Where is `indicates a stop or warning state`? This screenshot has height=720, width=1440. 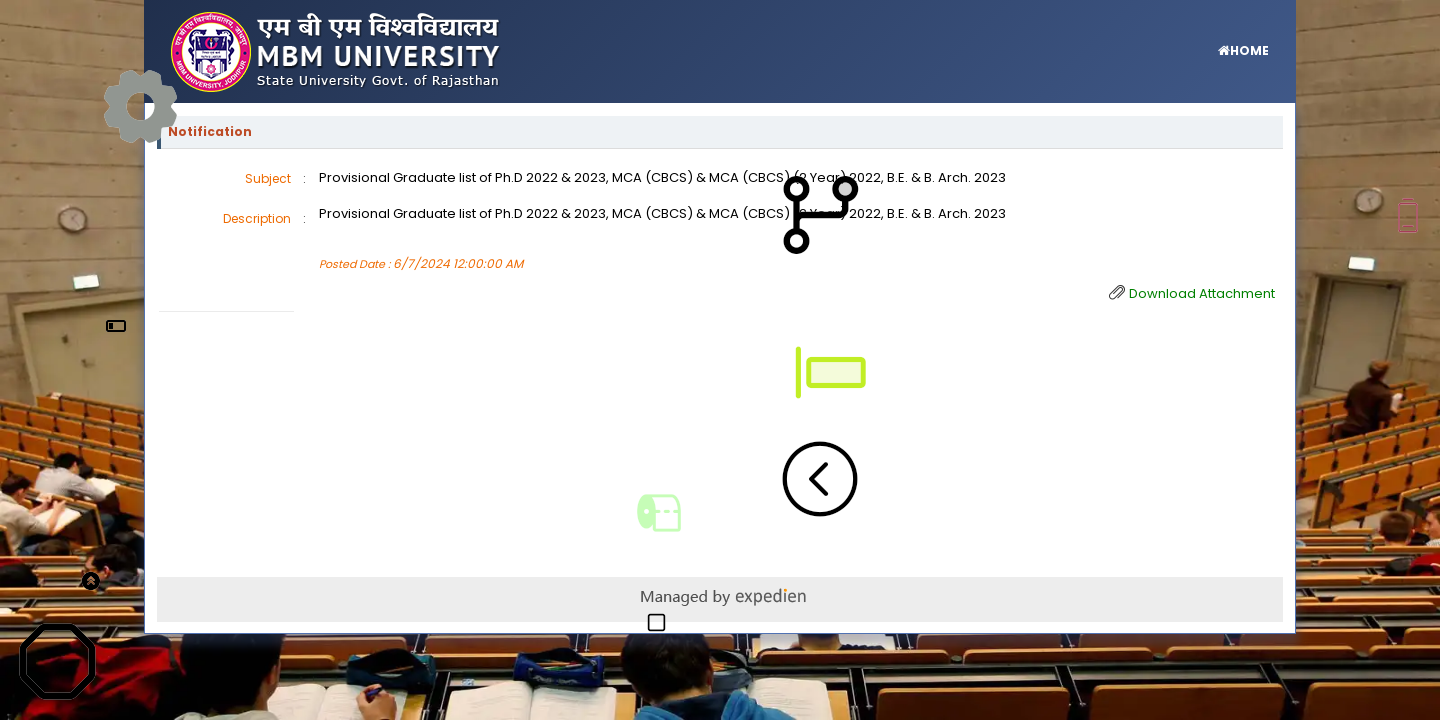
indicates a stop or warning state is located at coordinates (57, 661).